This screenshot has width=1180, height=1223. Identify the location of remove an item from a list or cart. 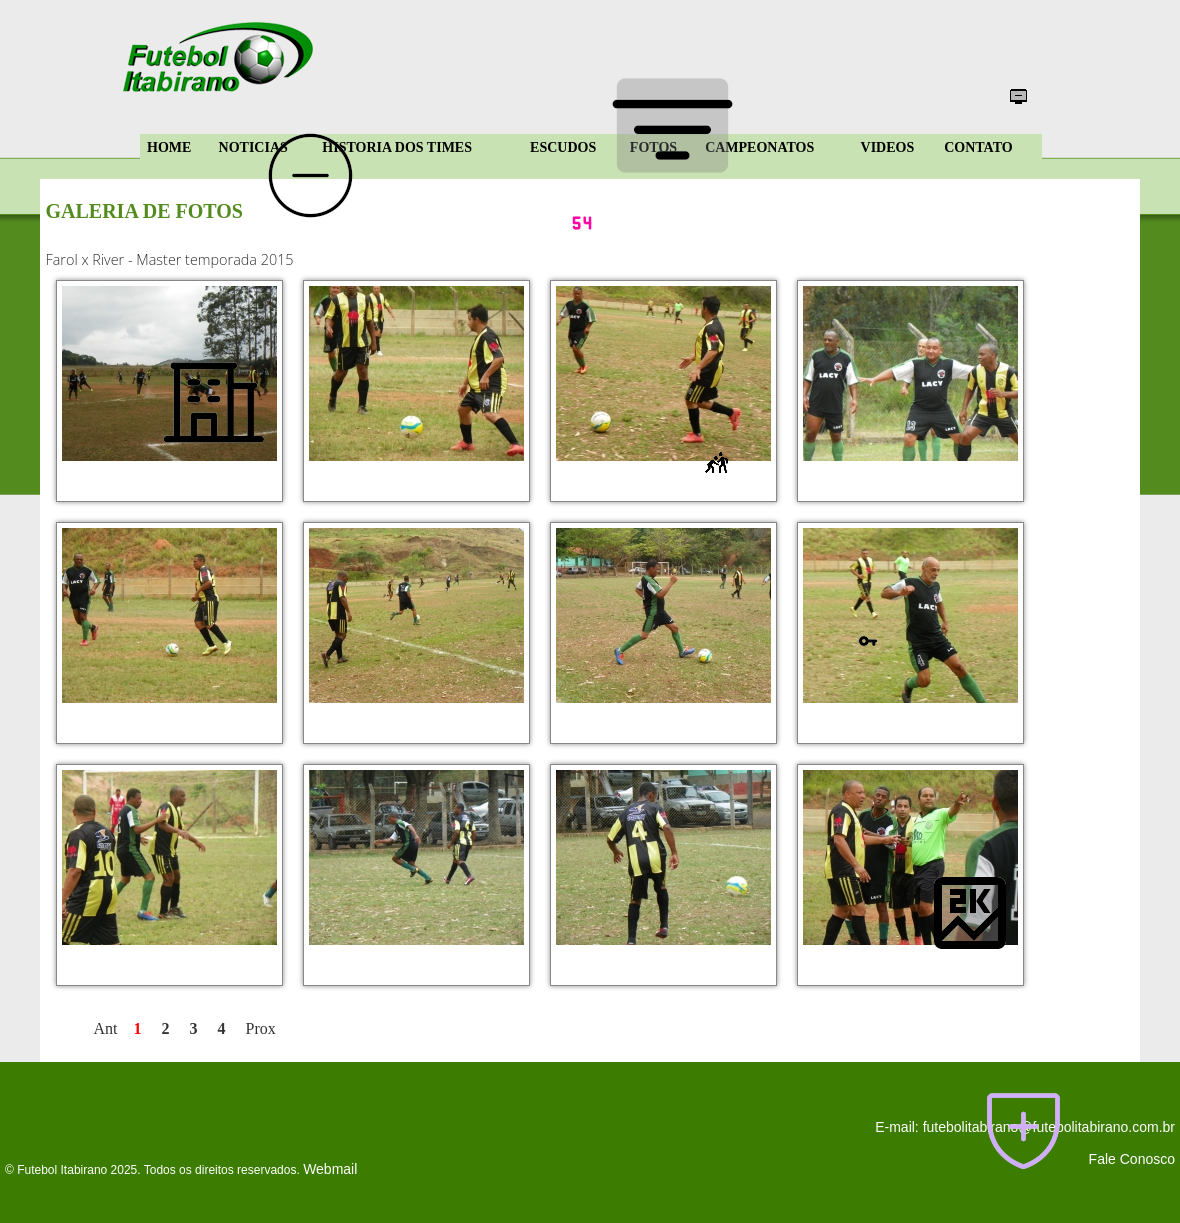
(310, 175).